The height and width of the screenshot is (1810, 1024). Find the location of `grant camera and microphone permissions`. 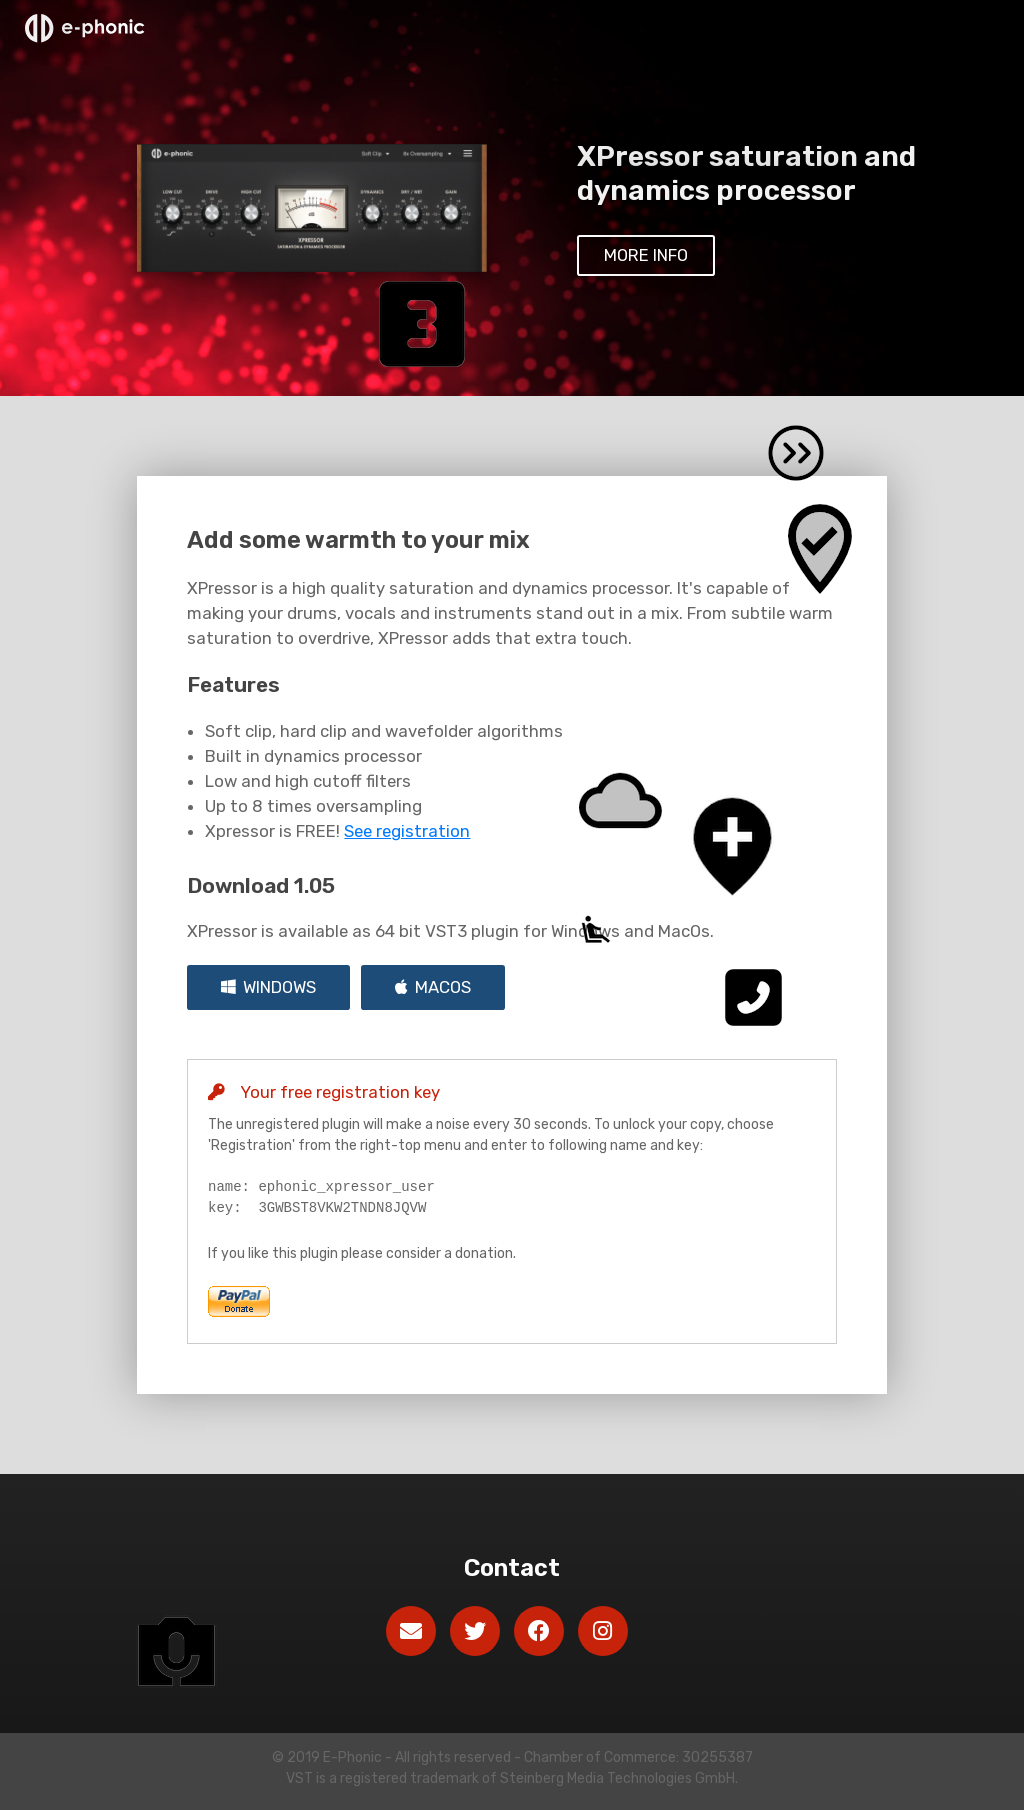

grant camera and microphone permissions is located at coordinates (176, 1651).